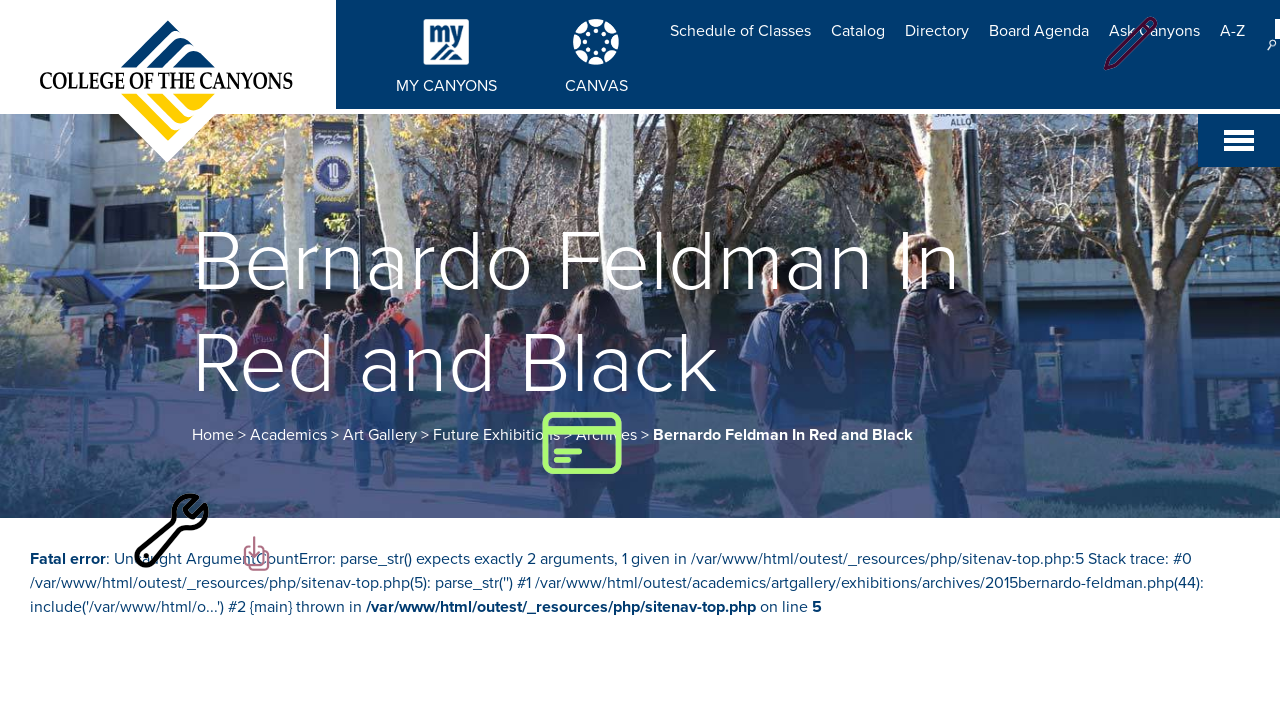  Describe the element at coordinates (1130, 43) in the screenshot. I see `edit content or text` at that location.